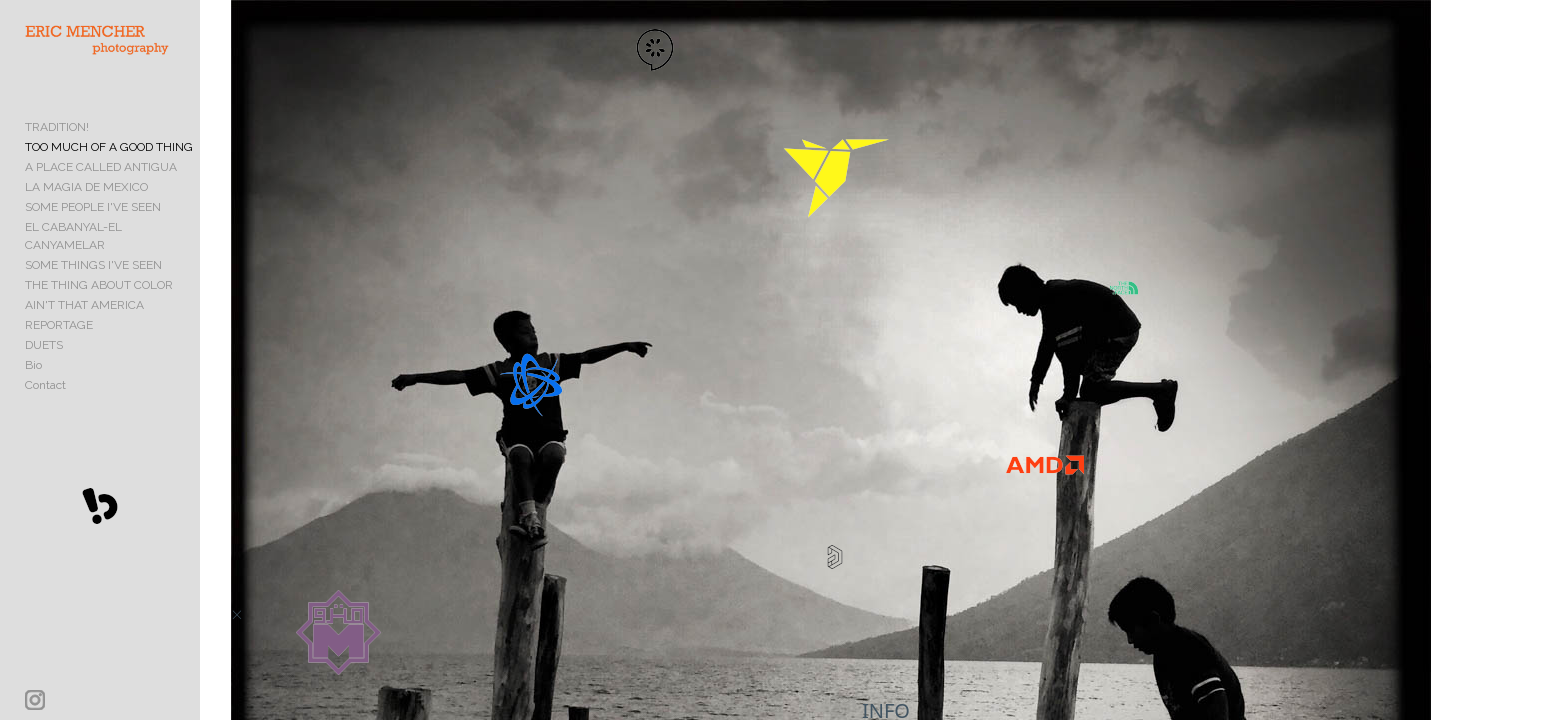 The height and width of the screenshot is (720, 1568). Describe the element at coordinates (835, 557) in the screenshot. I see `open Altium Designer application` at that location.